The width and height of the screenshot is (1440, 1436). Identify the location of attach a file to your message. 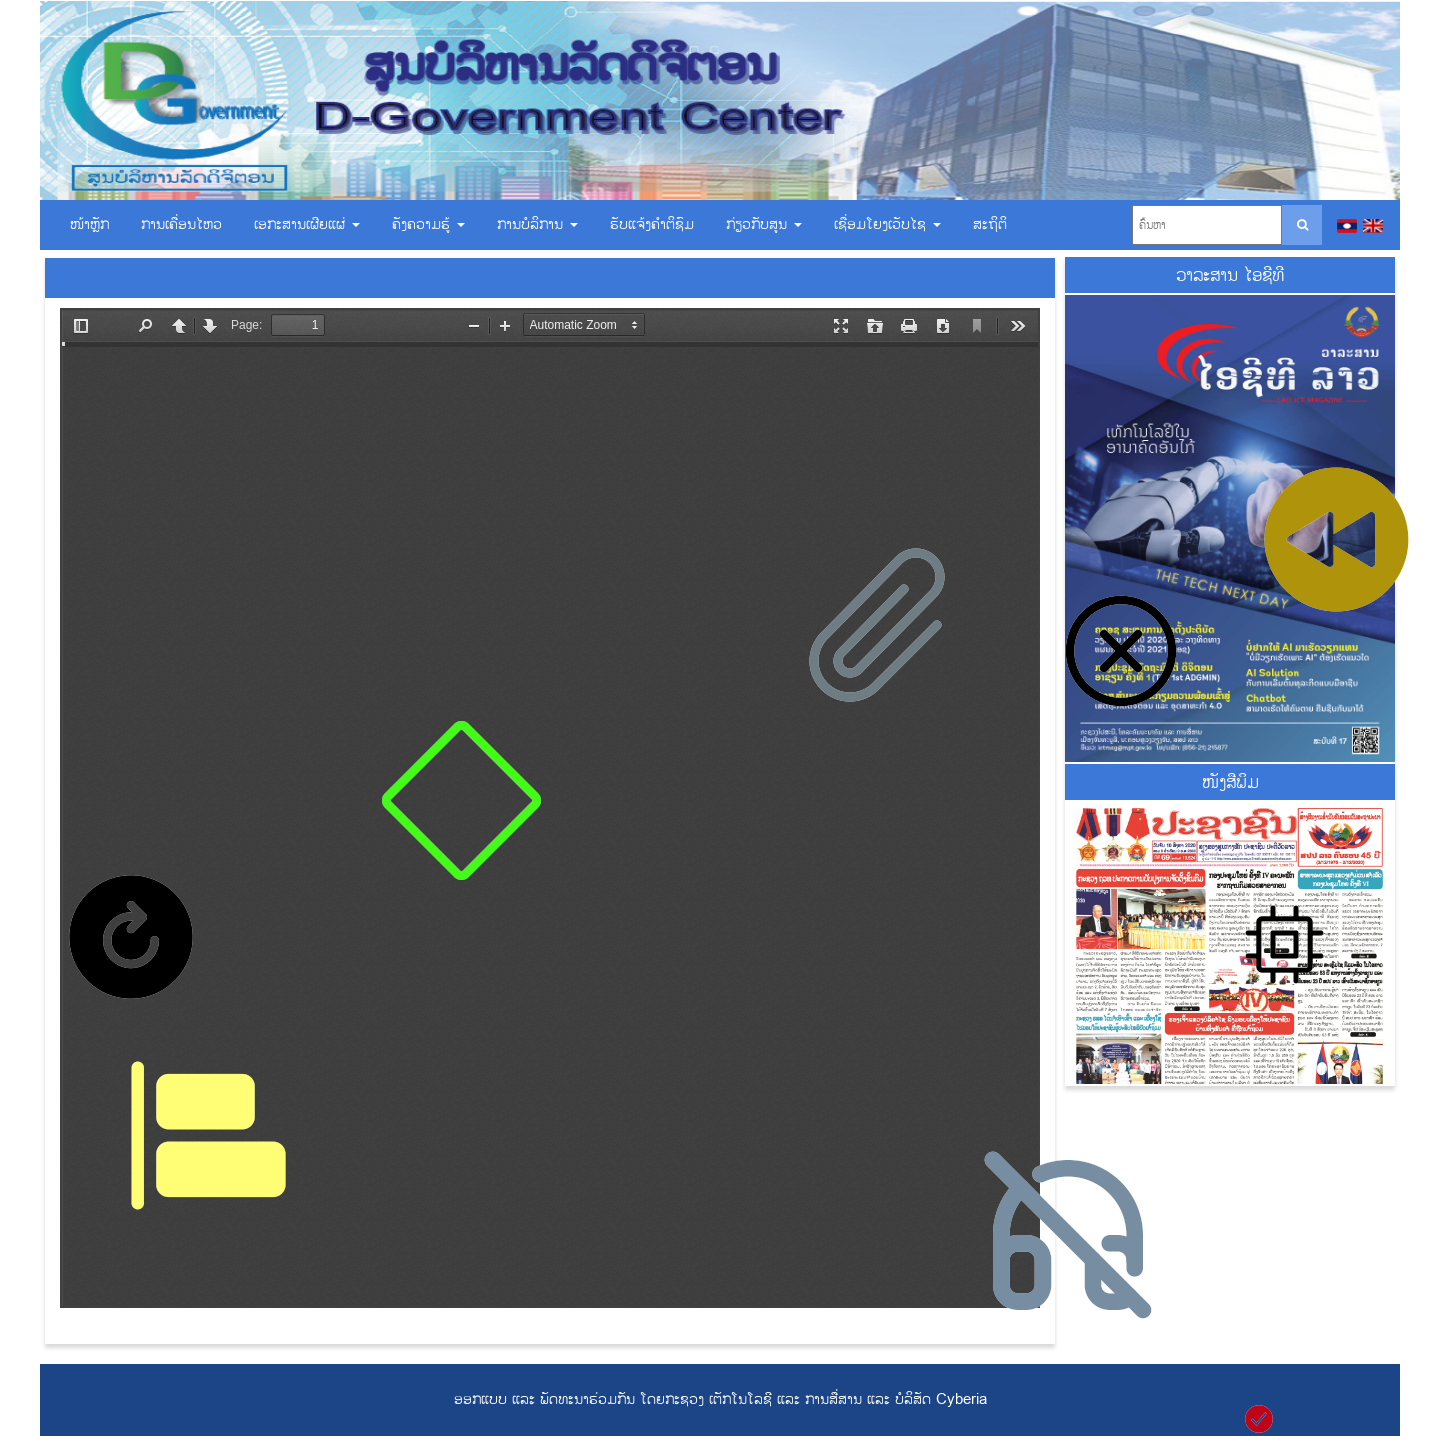
(880, 625).